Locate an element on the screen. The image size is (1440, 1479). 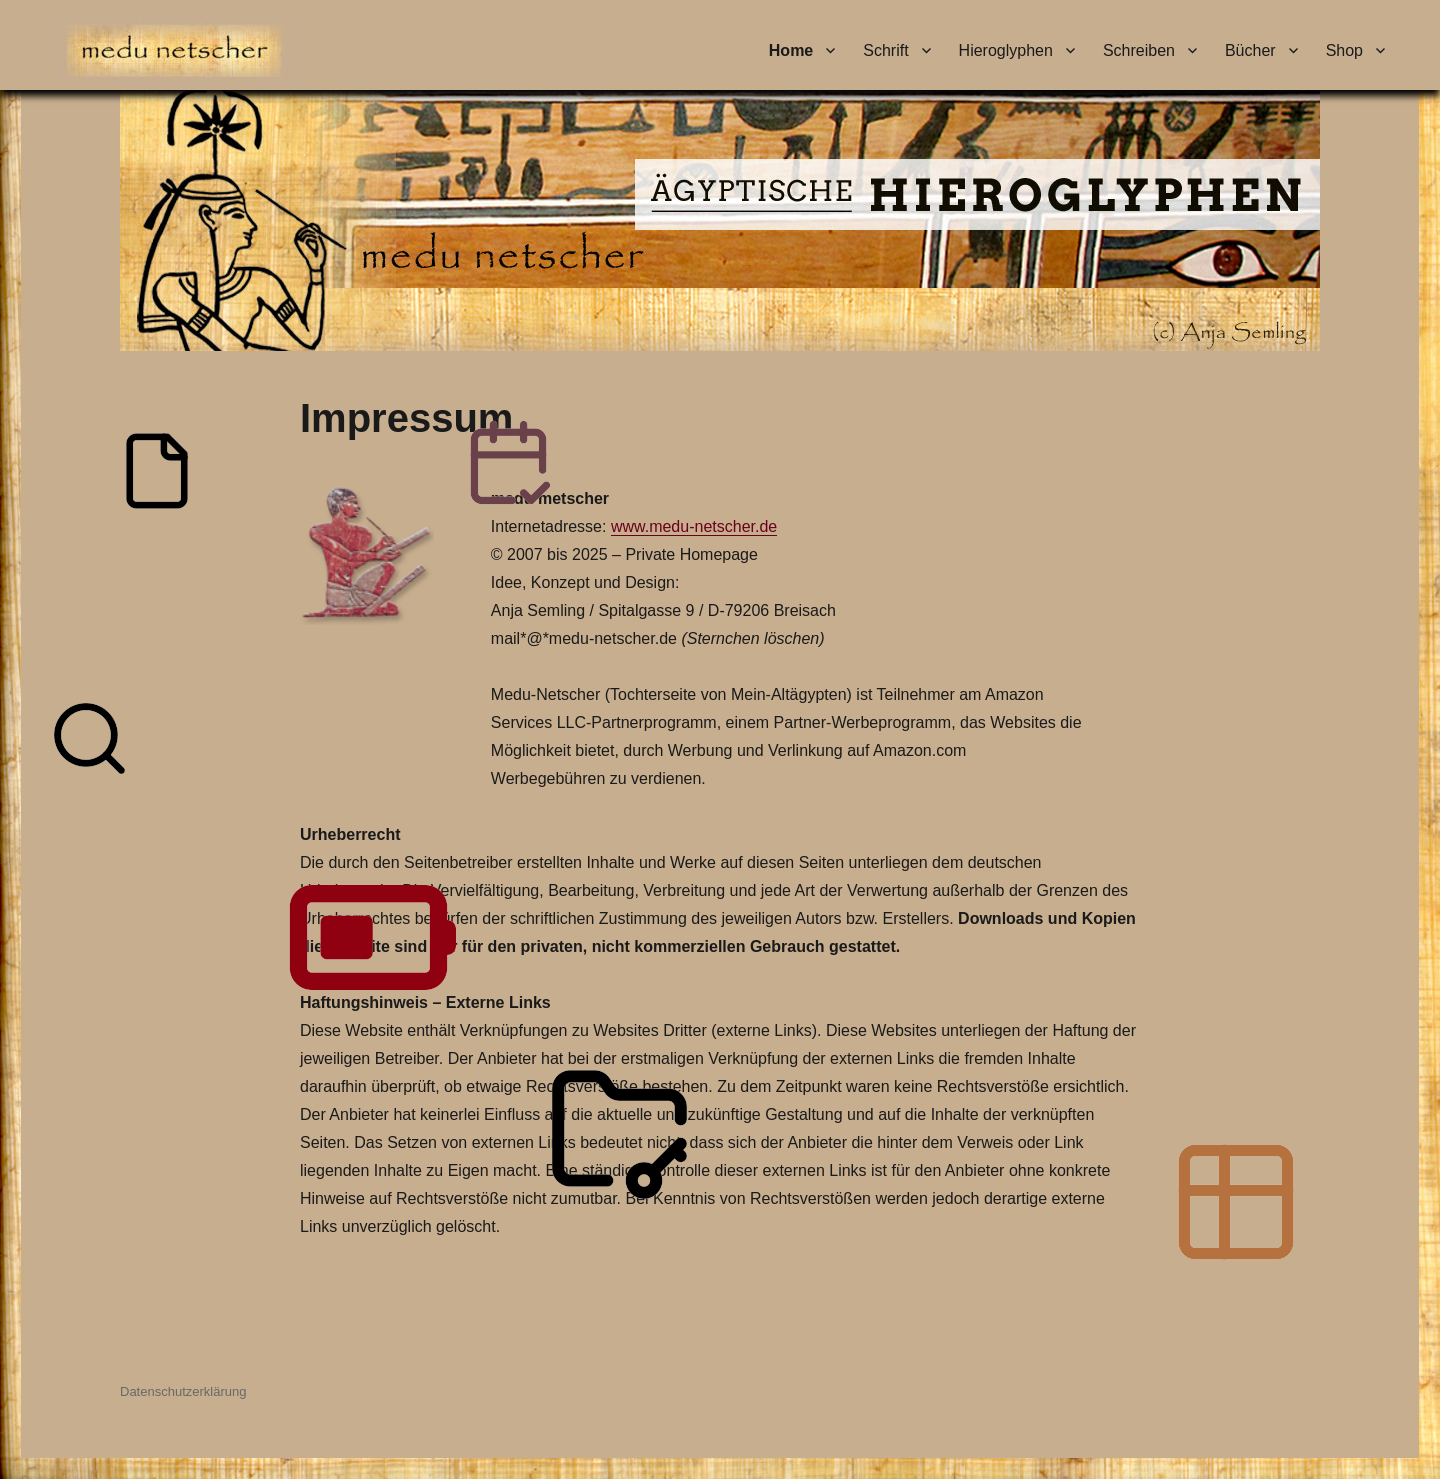
open or view a file is located at coordinates (157, 471).